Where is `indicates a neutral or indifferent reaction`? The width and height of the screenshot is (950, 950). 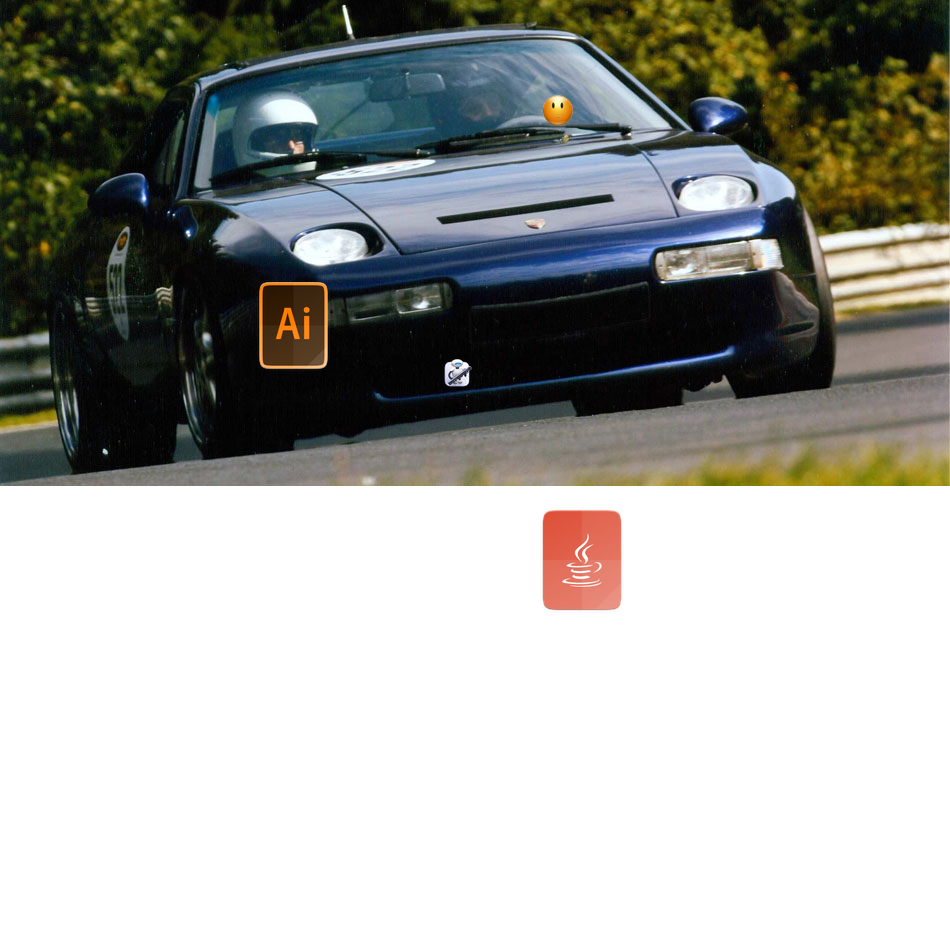 indicates a neutral or indifferent reaction is located at coordinates (558, 112).